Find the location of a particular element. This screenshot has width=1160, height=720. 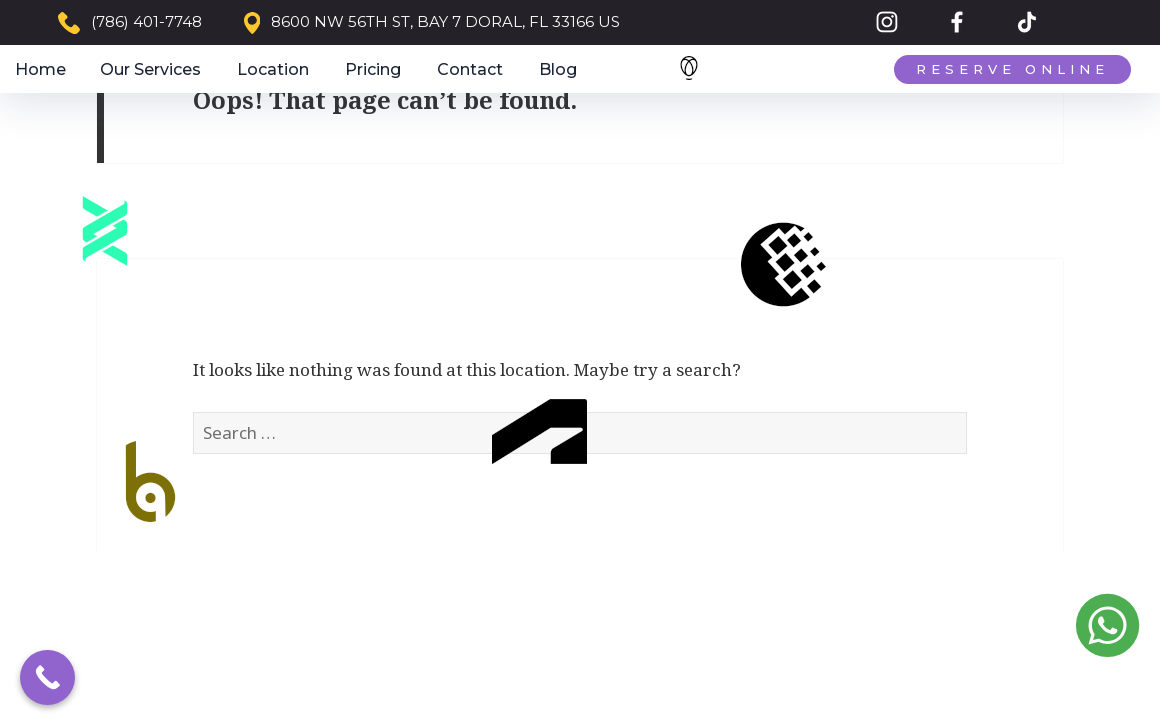

botble cms logo is located at coordinates (150, 481).